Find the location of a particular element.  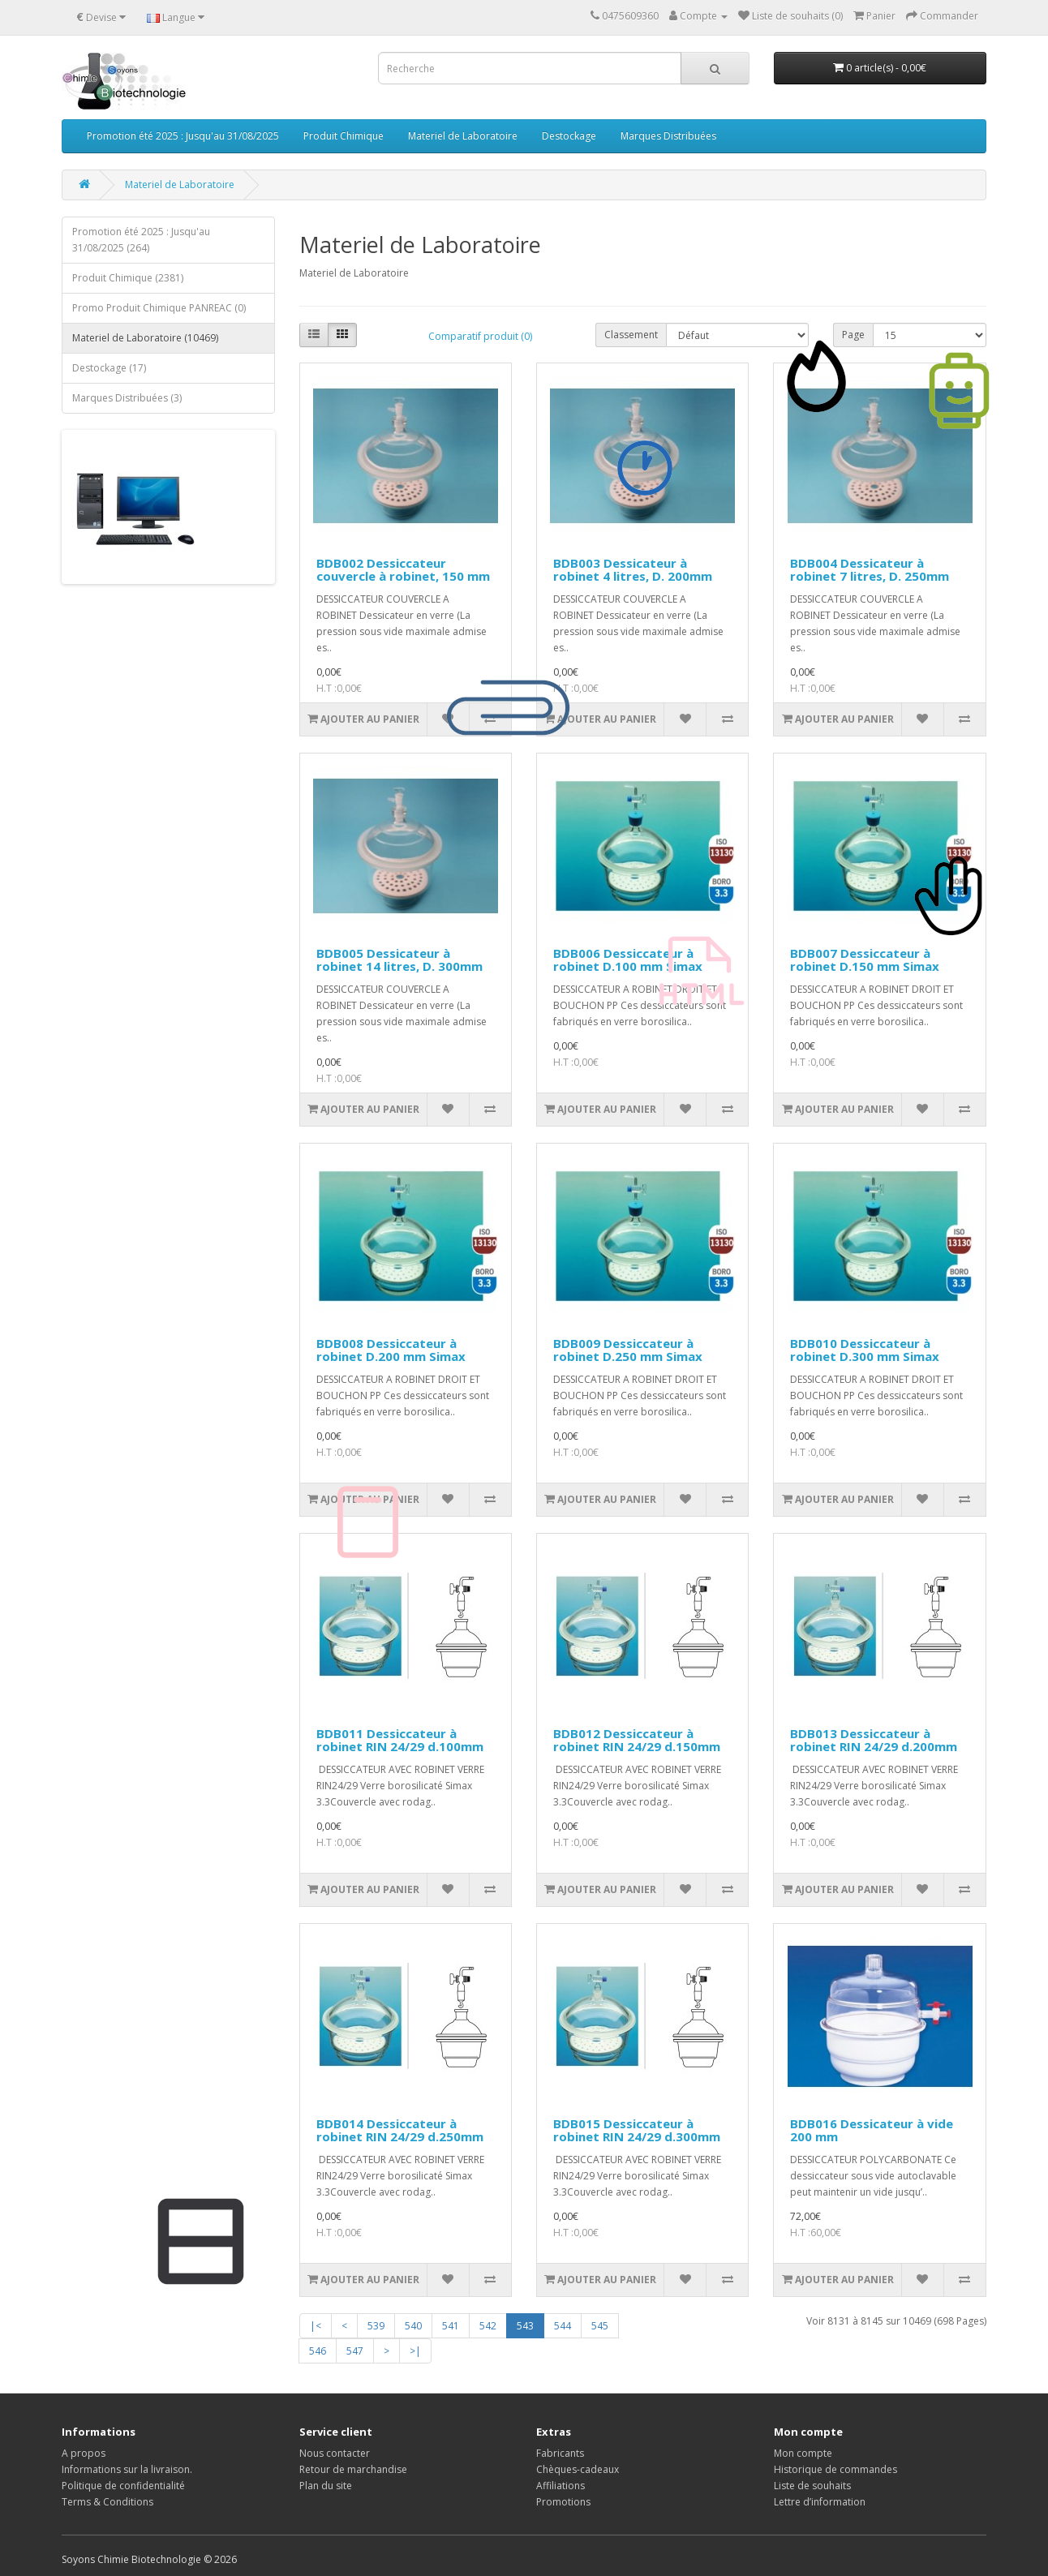

split view horizontally is located at coordinates (200, 2241).